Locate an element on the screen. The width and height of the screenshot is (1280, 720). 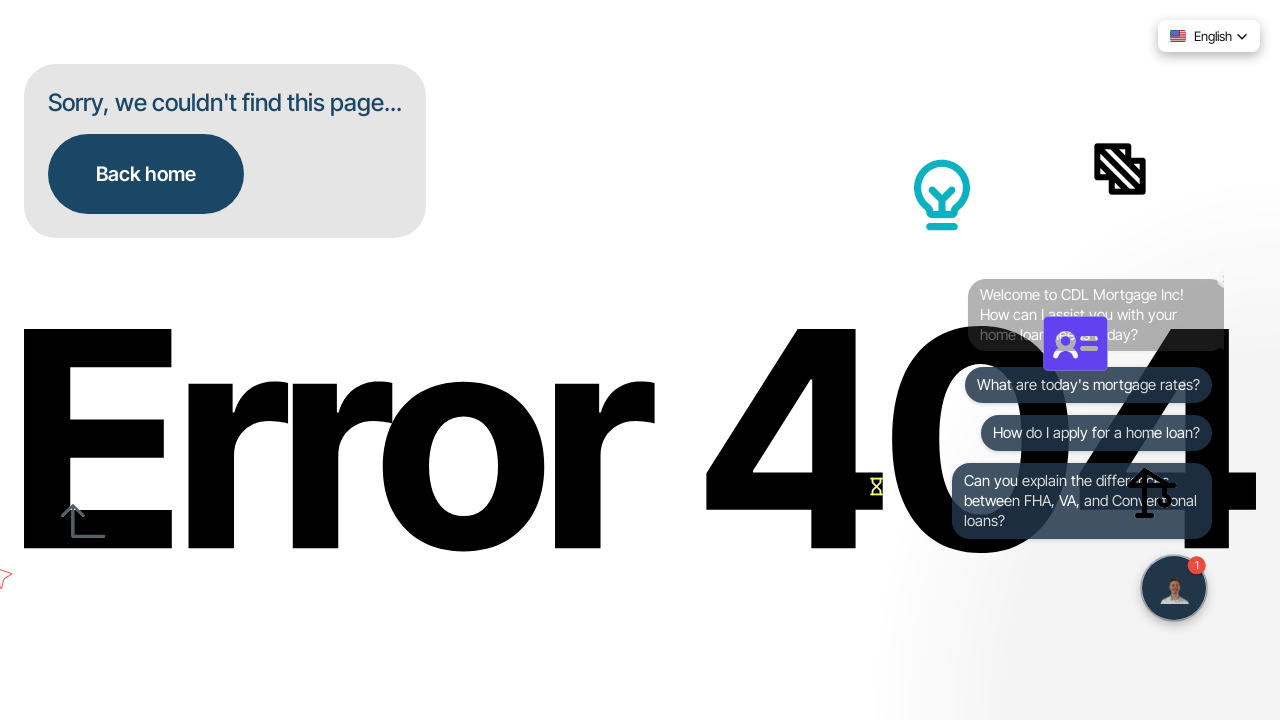
unite or merge two shapes is located at coordinates (1120, 169).